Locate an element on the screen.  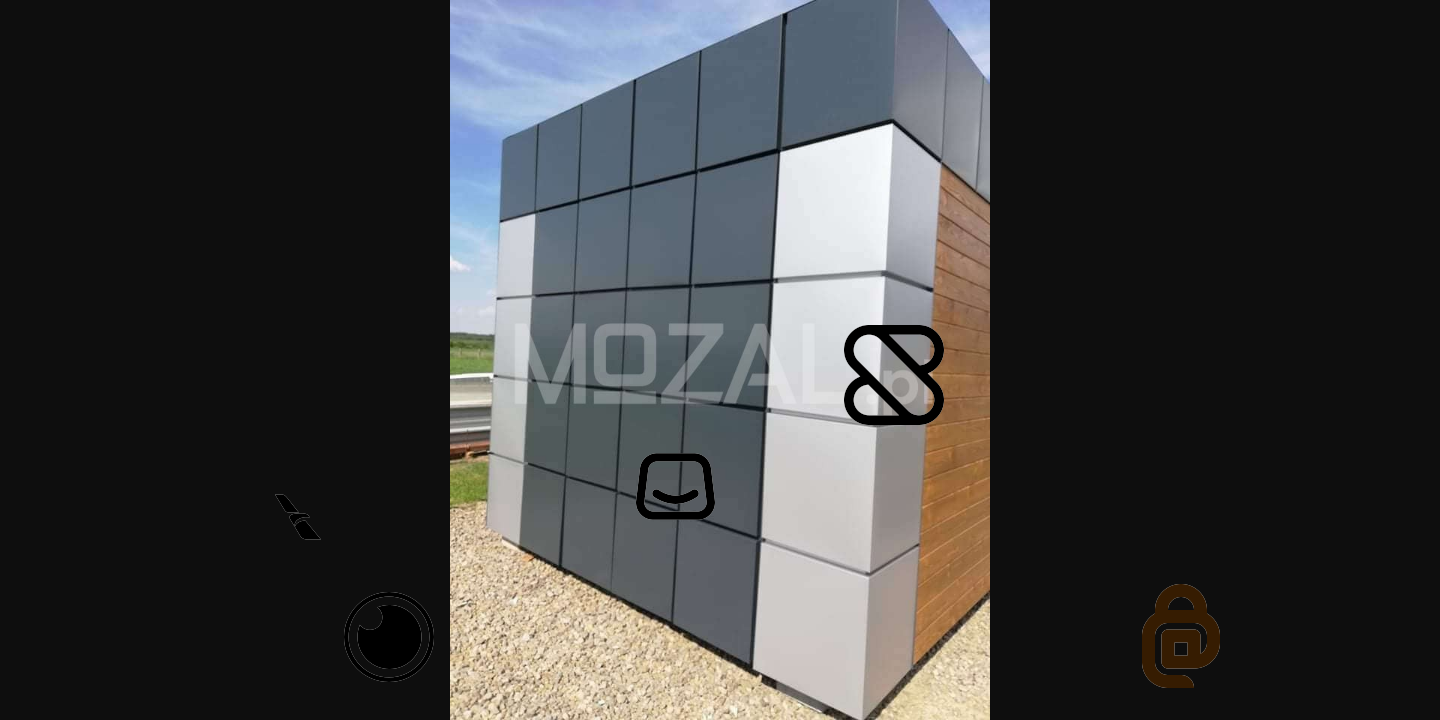
open the American Airlines app is located at coordinates (298, 517).